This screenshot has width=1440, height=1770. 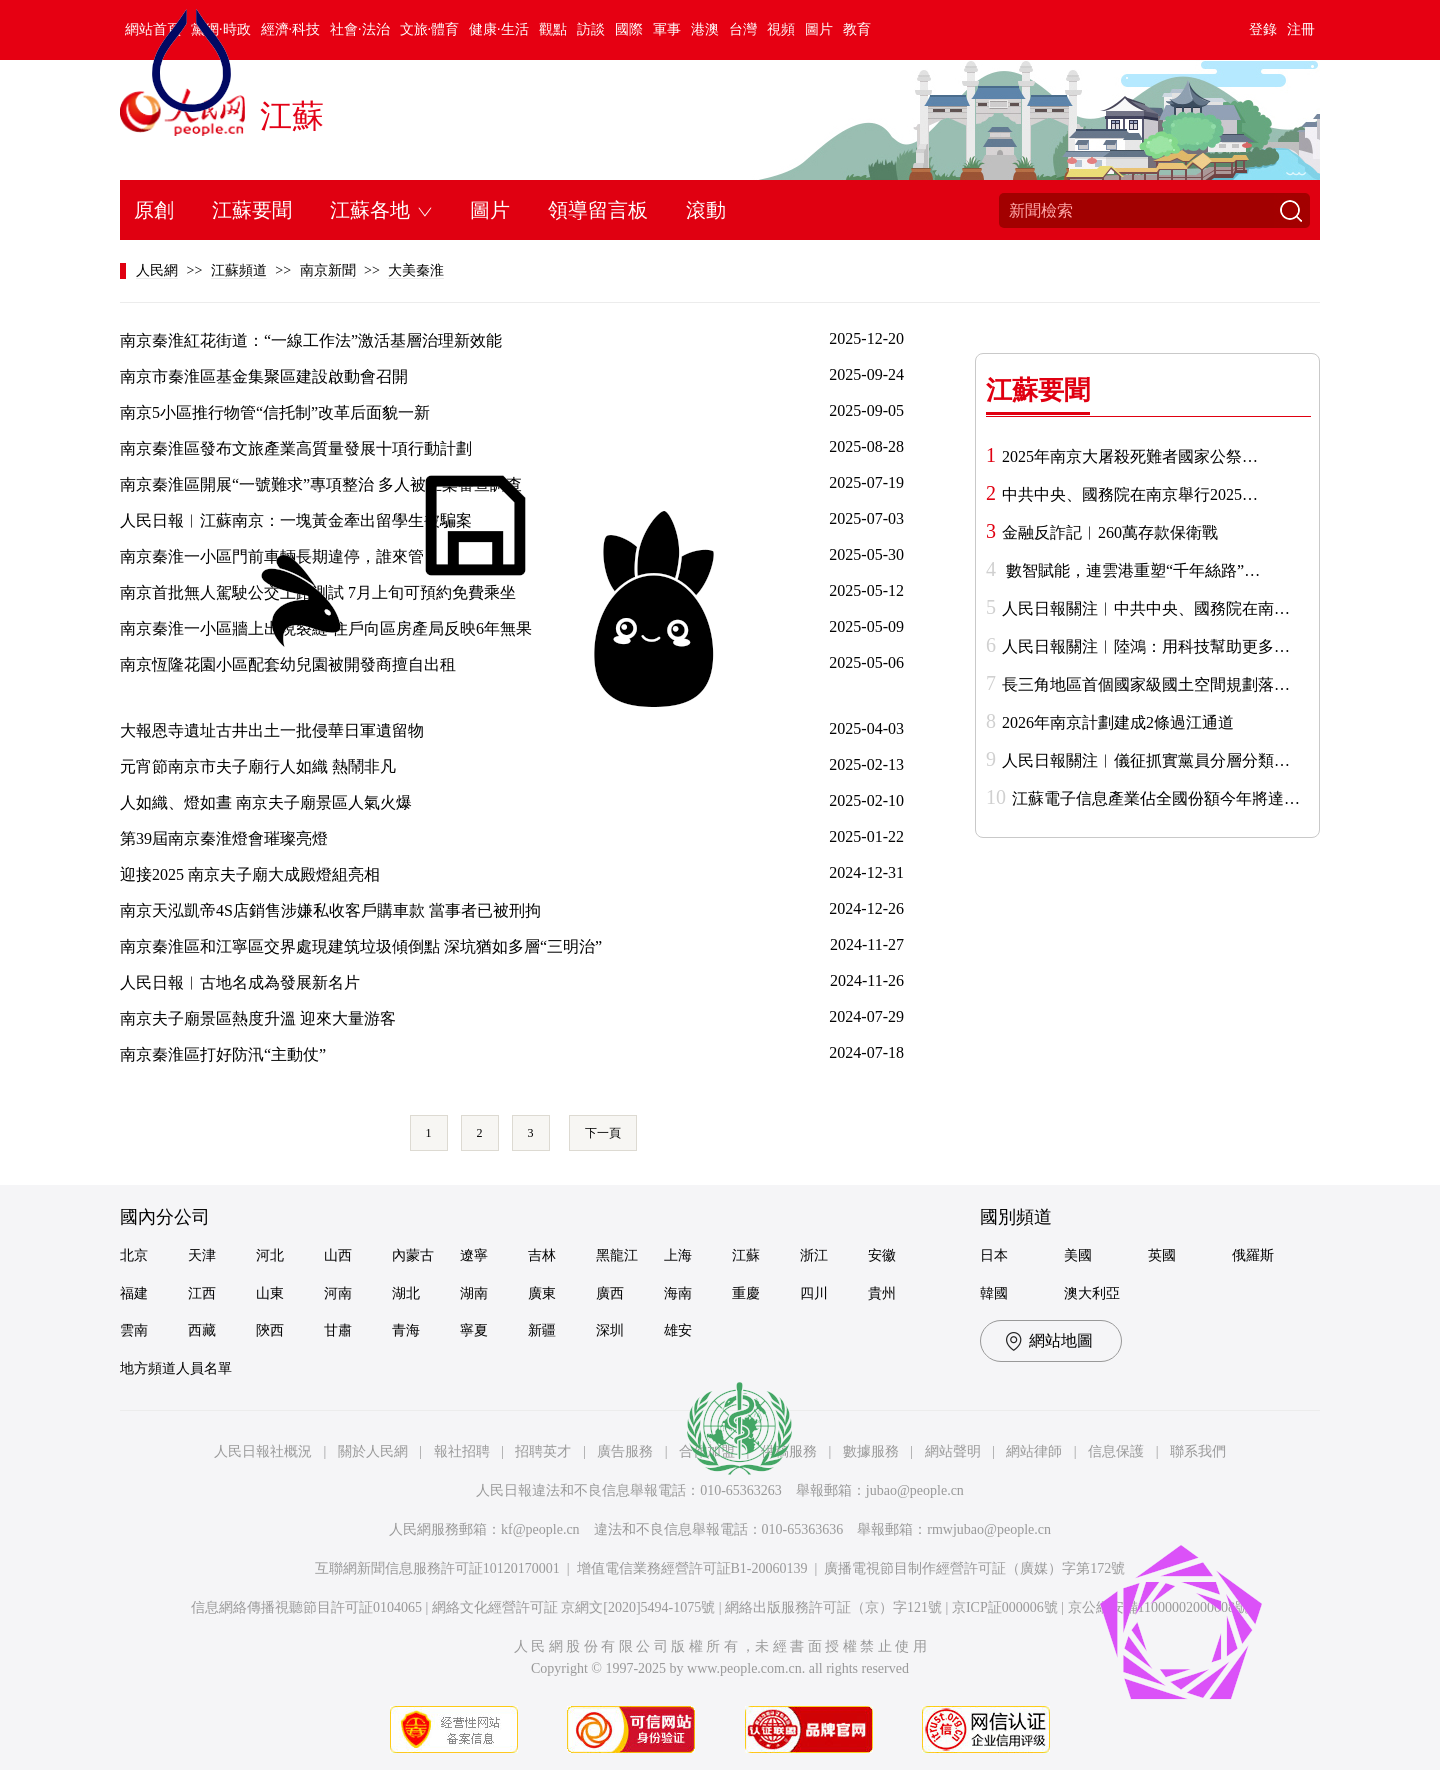 What do you see at coordinates (739, 1428) in the screenshot?
I see `world health organization official logo` at bounding box center [739, 1428].